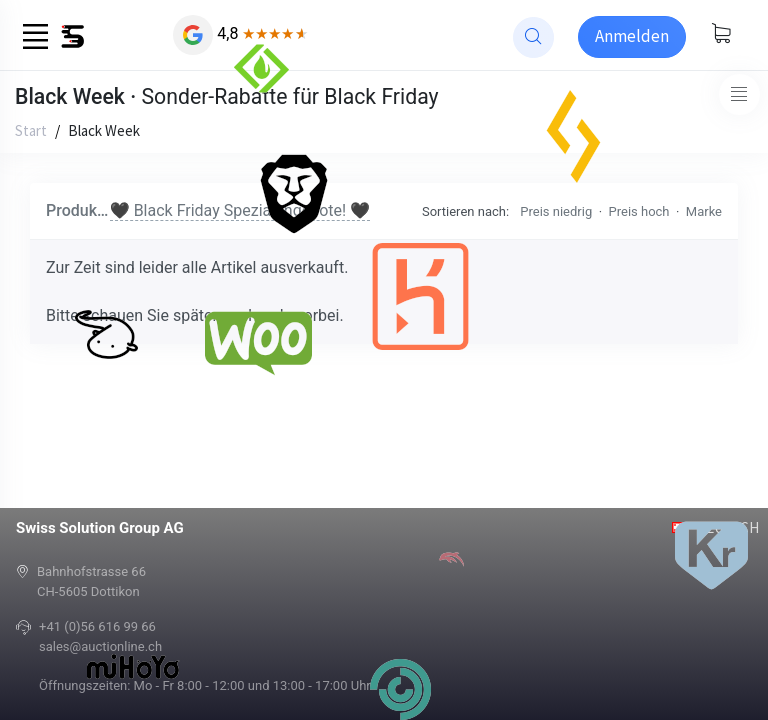 Image resolution: width=768 pixels, height=720 pixels. I want to click on open brave browser, so click(294, 194).